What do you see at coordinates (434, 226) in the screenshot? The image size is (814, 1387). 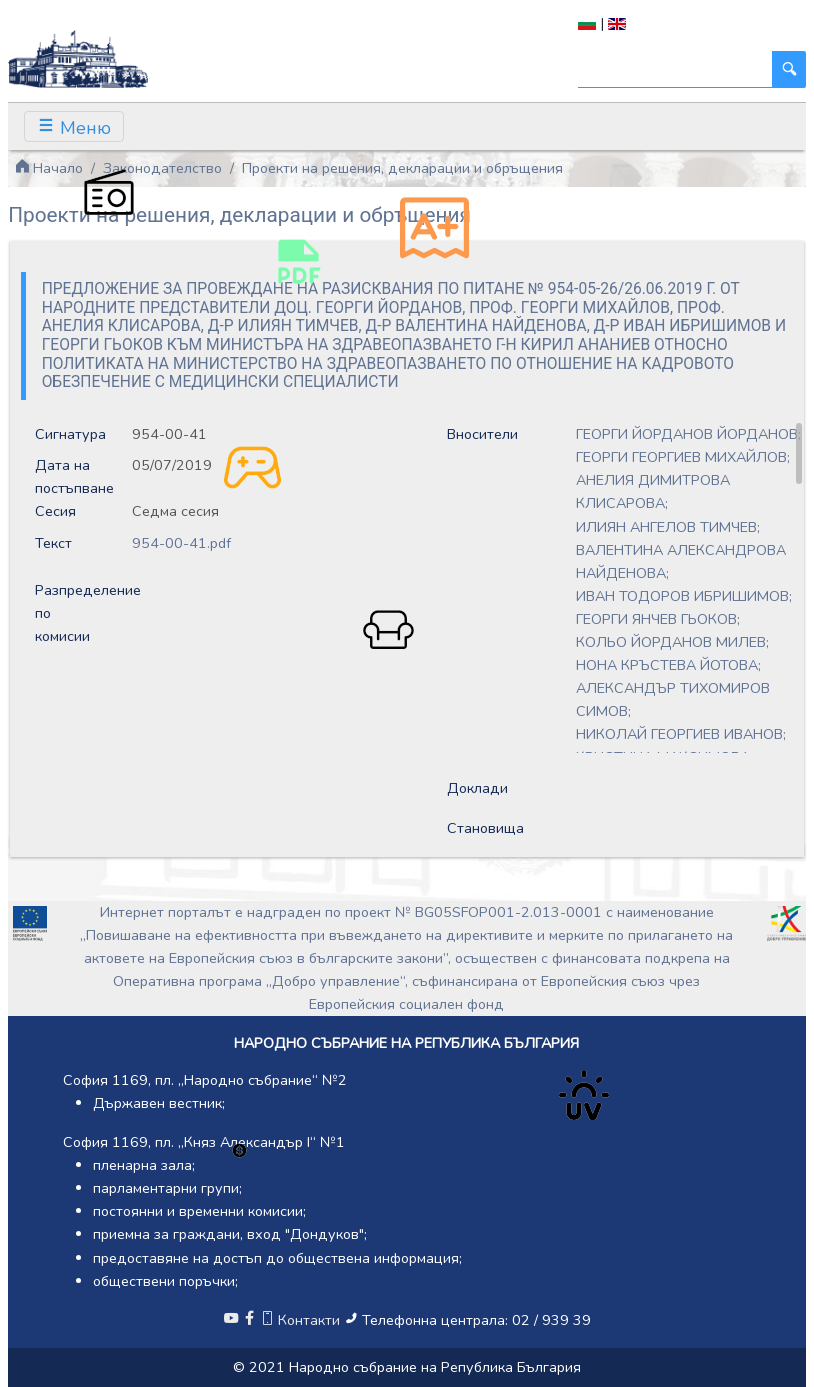 I see `view exam or test results` at bounding box center [434, 226].